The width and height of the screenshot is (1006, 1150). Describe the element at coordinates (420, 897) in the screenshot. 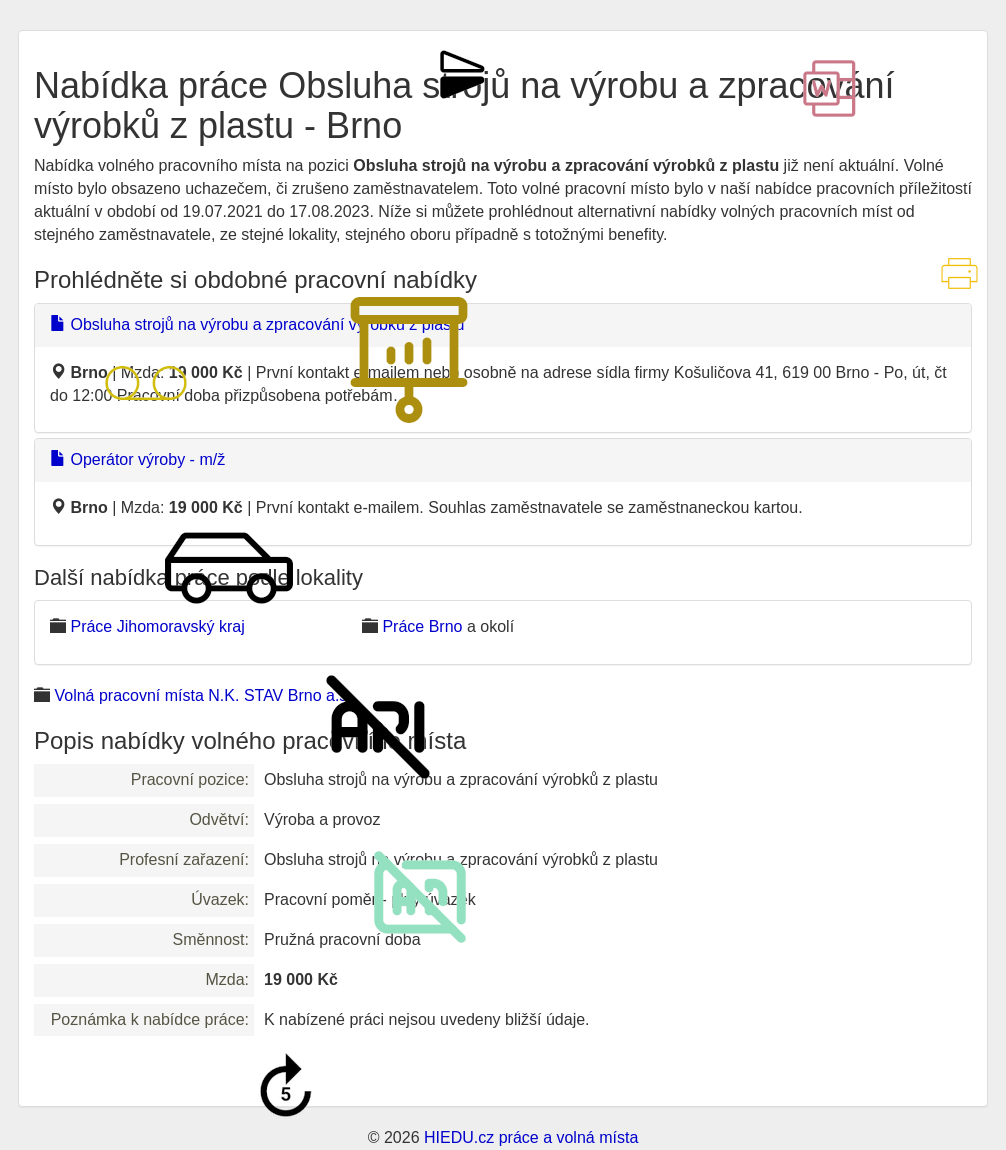

I see `ad-free mode enabled` at that location.